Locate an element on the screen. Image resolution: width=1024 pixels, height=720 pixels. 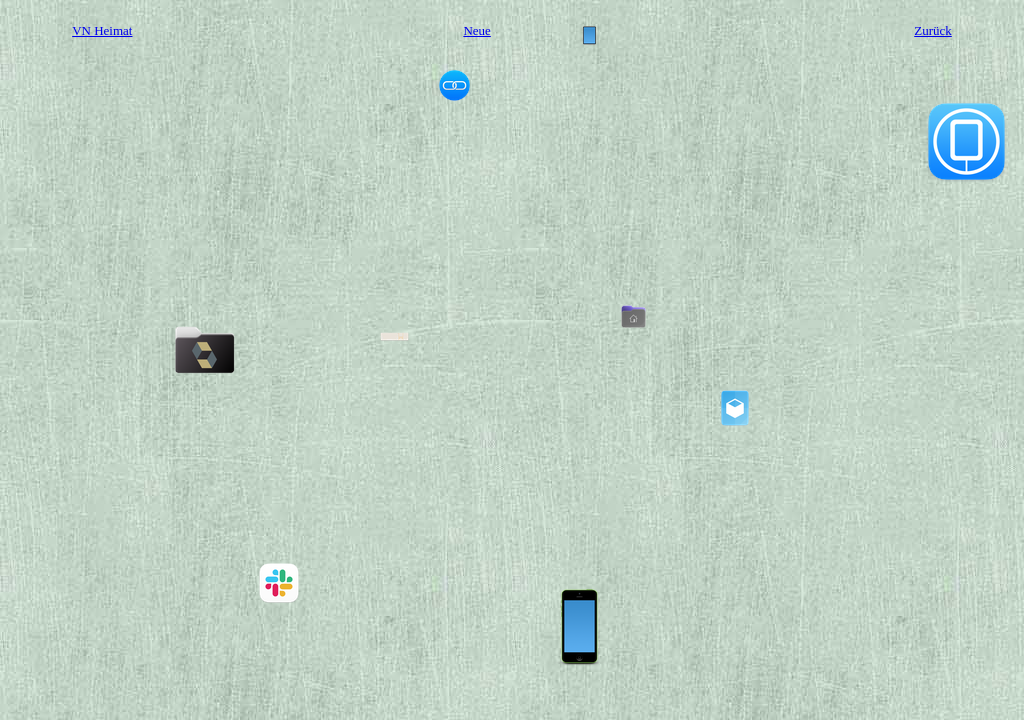
preview files or documents quickly is located at coordinates (966, 141).